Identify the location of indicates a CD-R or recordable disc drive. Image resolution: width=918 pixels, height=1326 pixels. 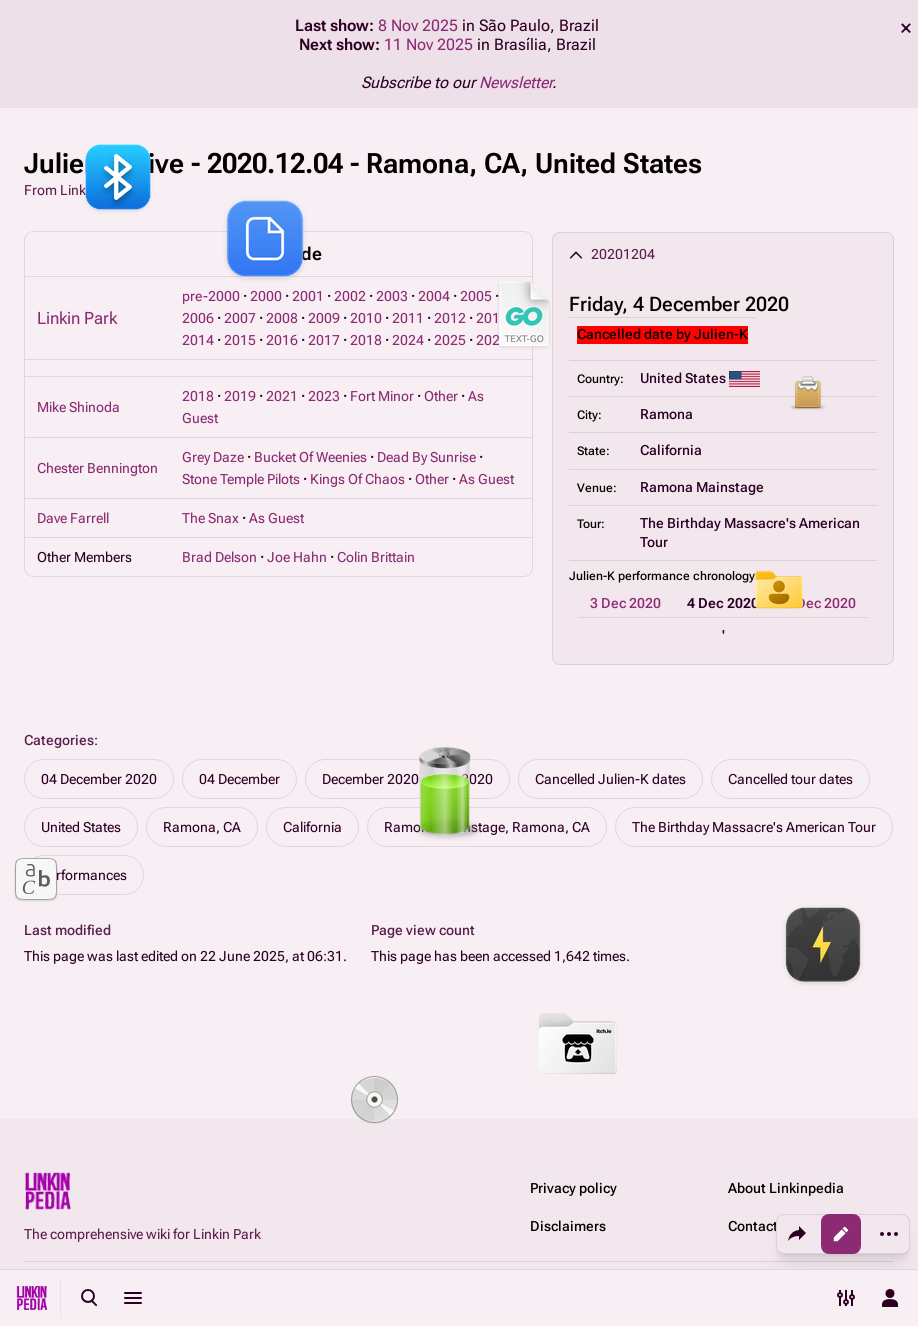
(374, 1099).